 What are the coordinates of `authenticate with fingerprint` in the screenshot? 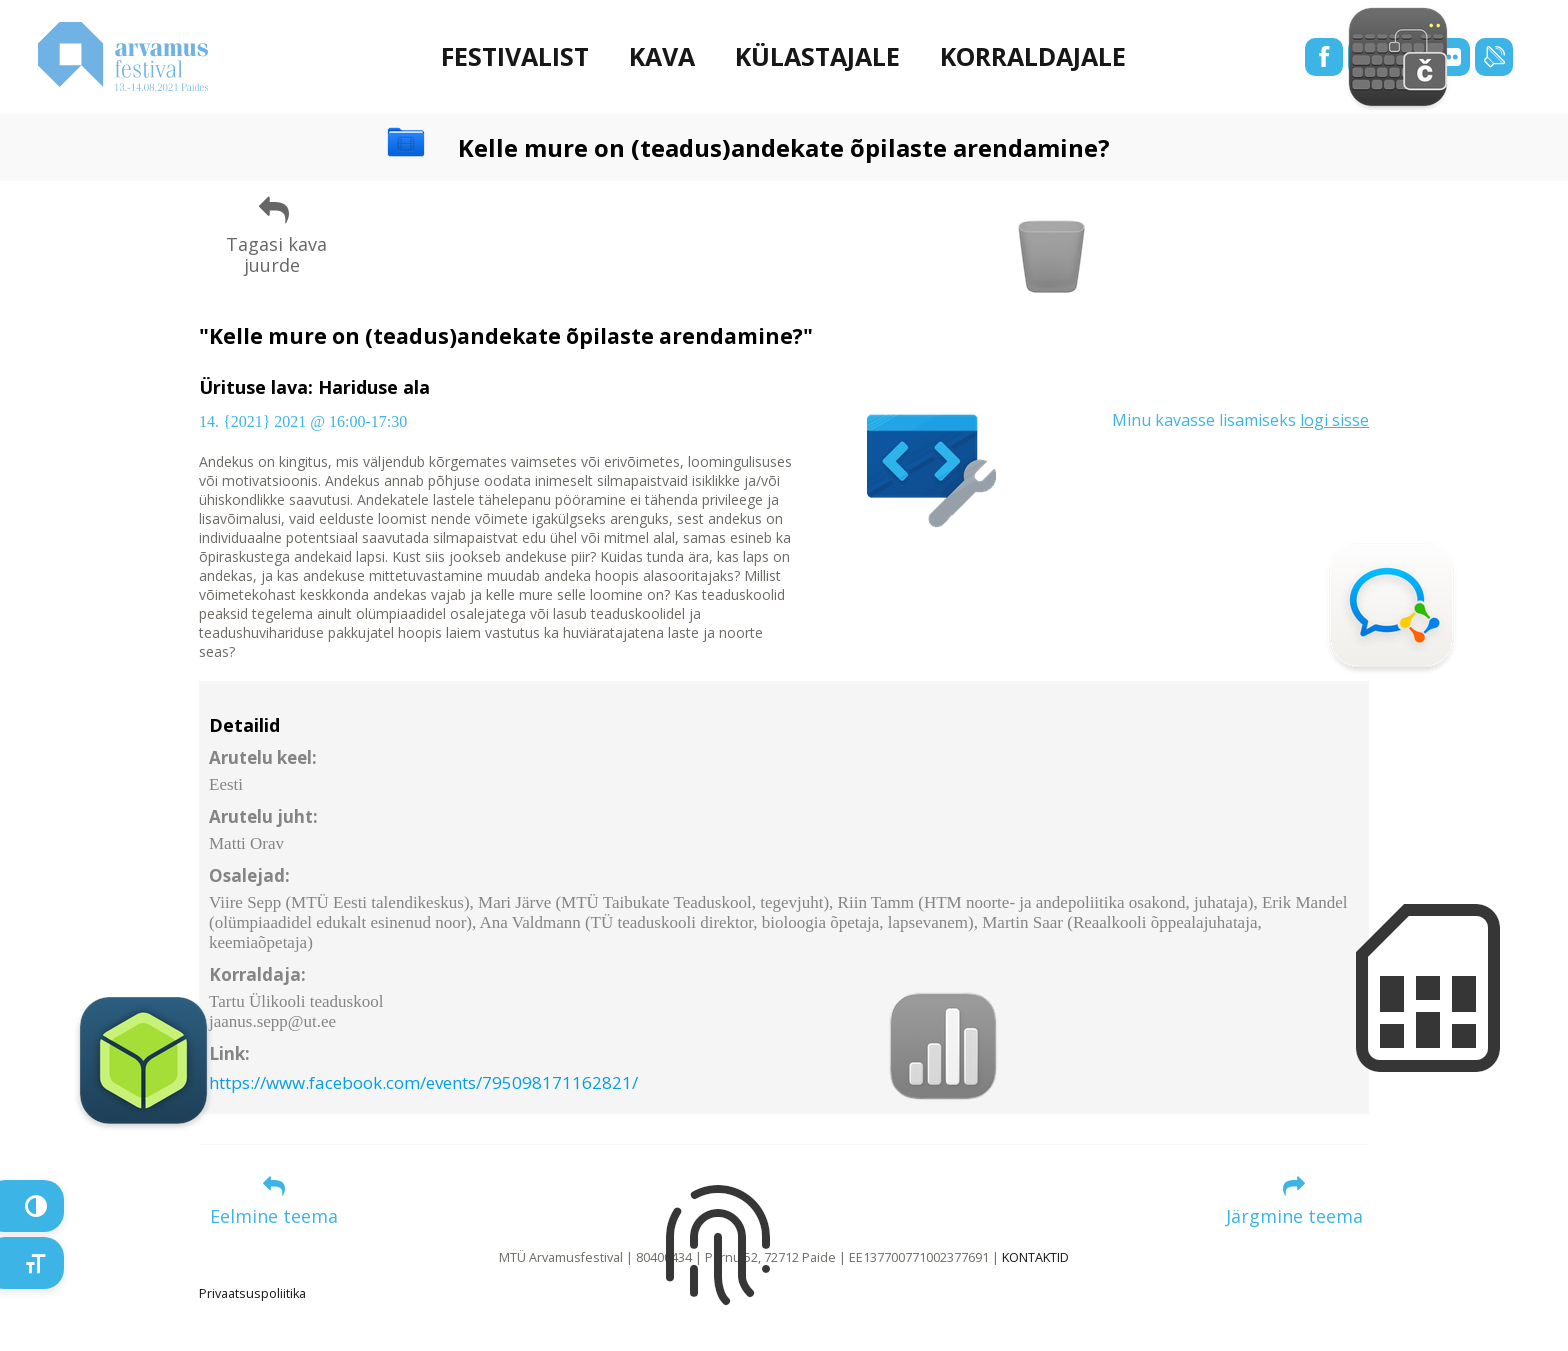 It's located at (718, 1245).